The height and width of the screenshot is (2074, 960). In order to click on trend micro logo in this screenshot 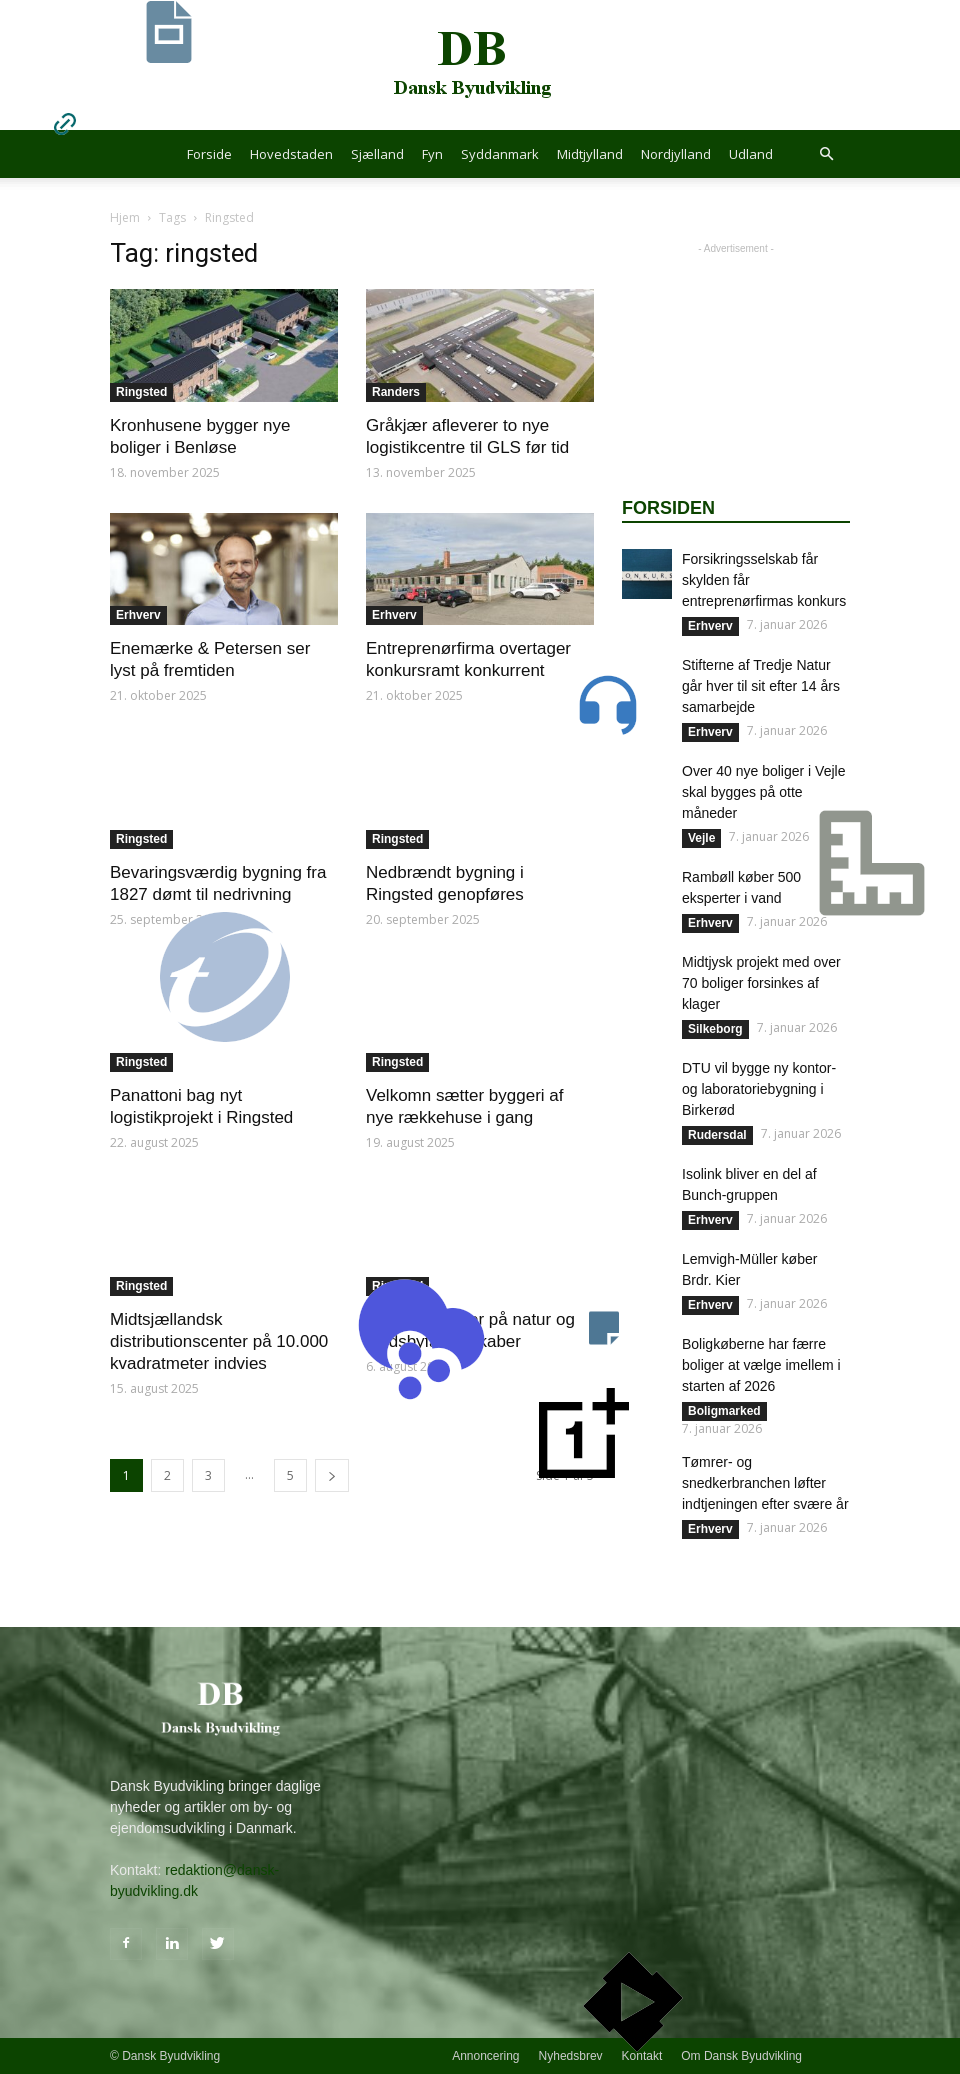, I will do `click(225, 977)`.